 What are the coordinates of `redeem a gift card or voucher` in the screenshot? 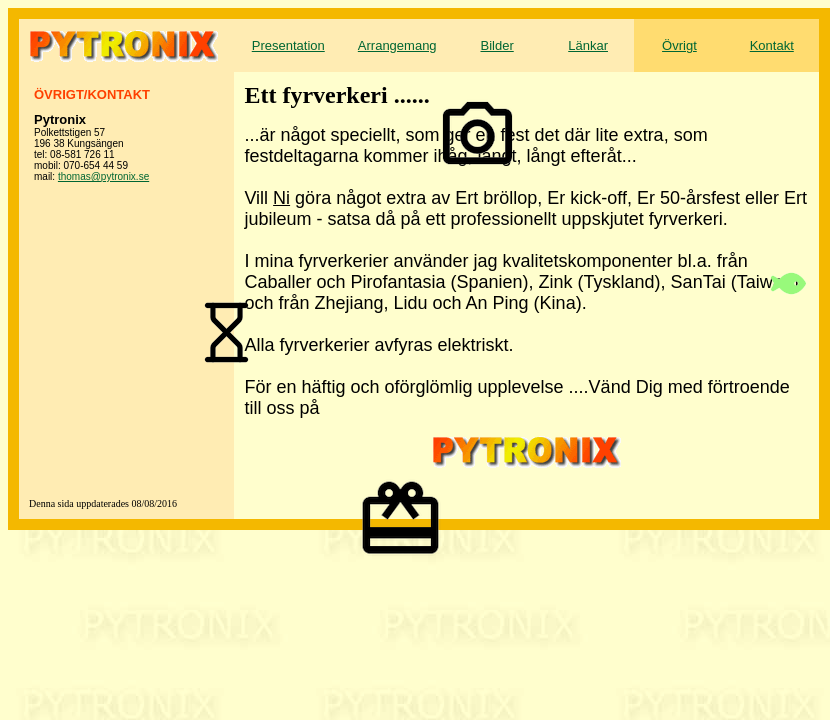 It's located at (400, 519).